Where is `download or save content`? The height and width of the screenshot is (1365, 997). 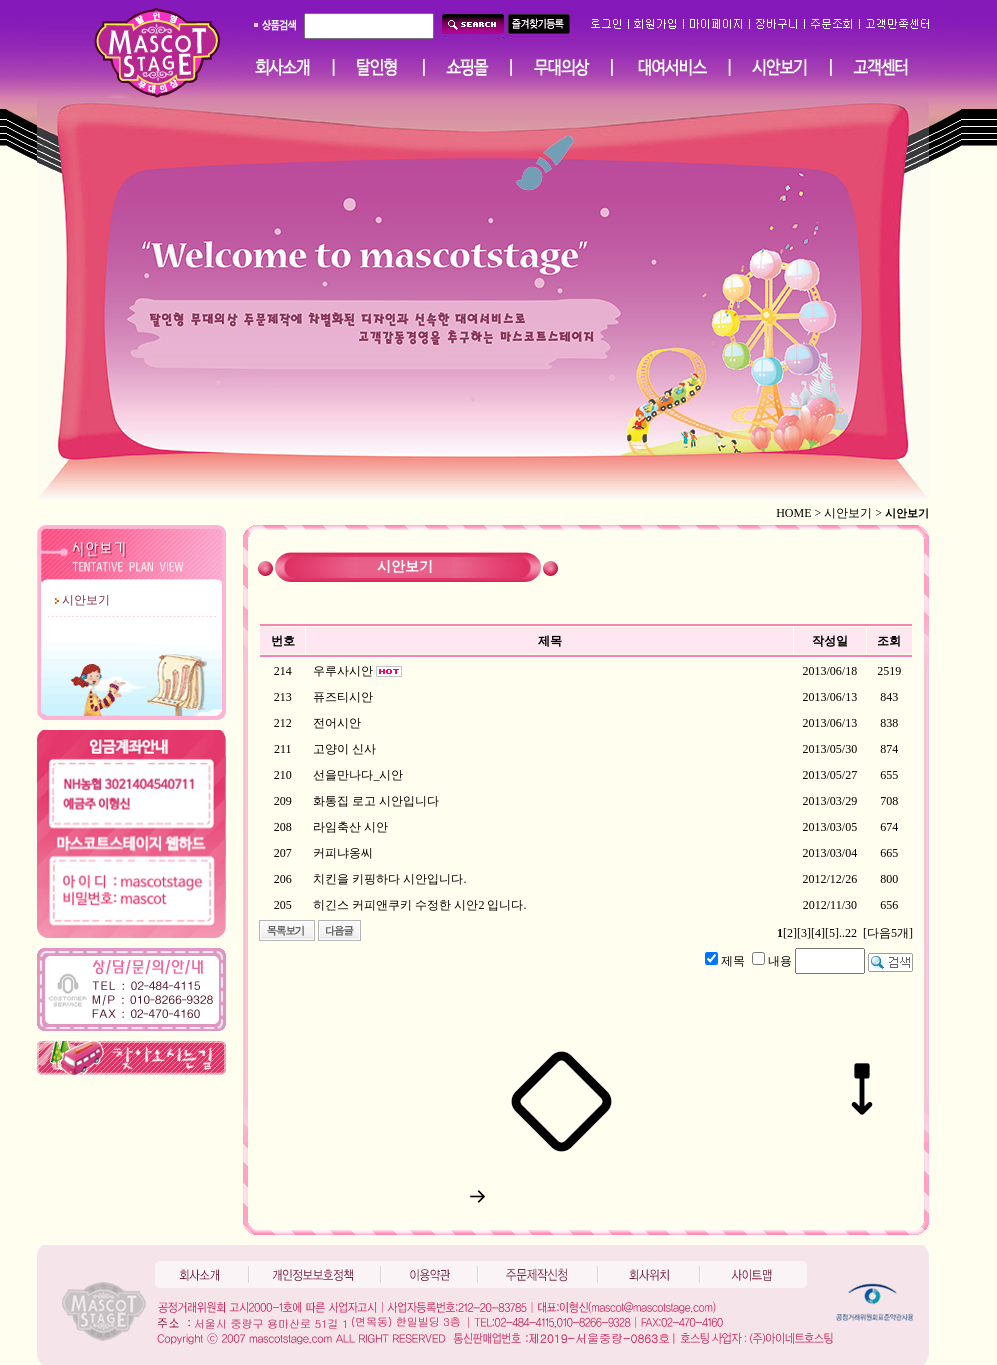 download or save content is located at coordinates (862, 1089).